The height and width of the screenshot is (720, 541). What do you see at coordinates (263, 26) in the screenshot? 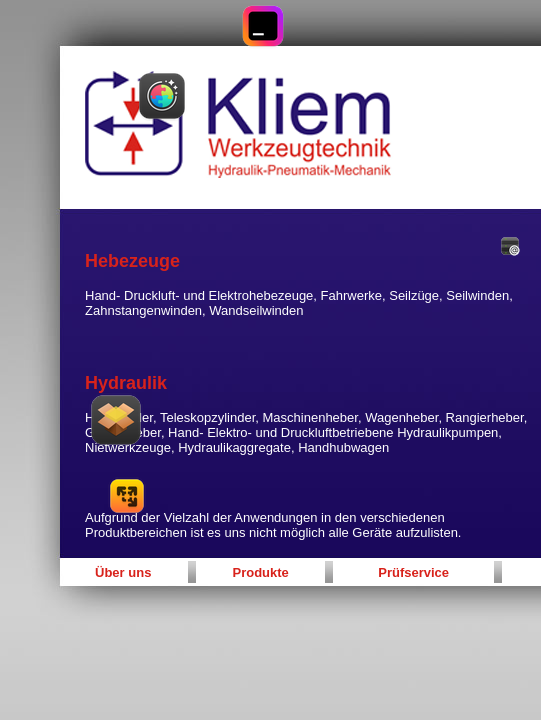
I see `open jetbrains toolbox to manage ides` at bounding box center [263, 26].